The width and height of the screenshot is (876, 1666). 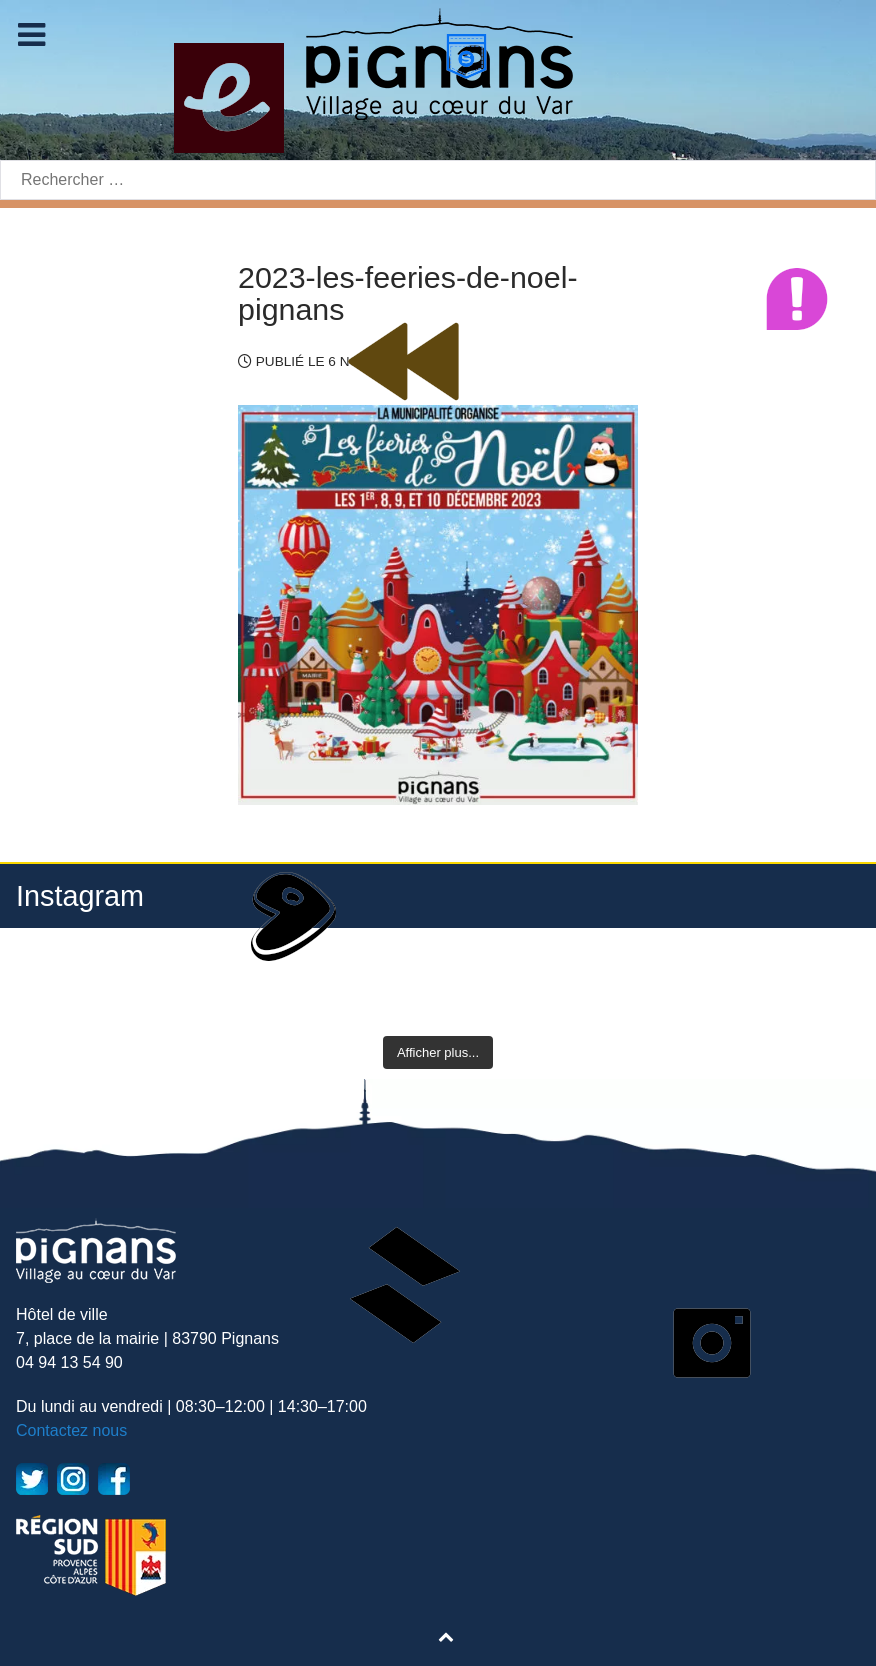 What do you see at coordinates (405, 1285) in the screenshot?
I see `nanostores library logo` at bounding box center [405, 1285].